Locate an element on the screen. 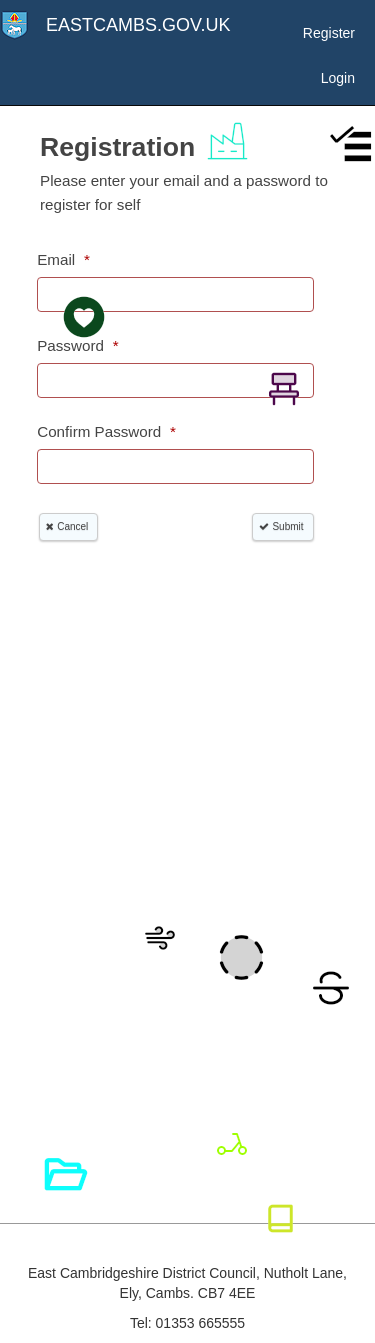 This screenshot has height=1343, width=375. add to favorites is located at coordinates (84, 317).